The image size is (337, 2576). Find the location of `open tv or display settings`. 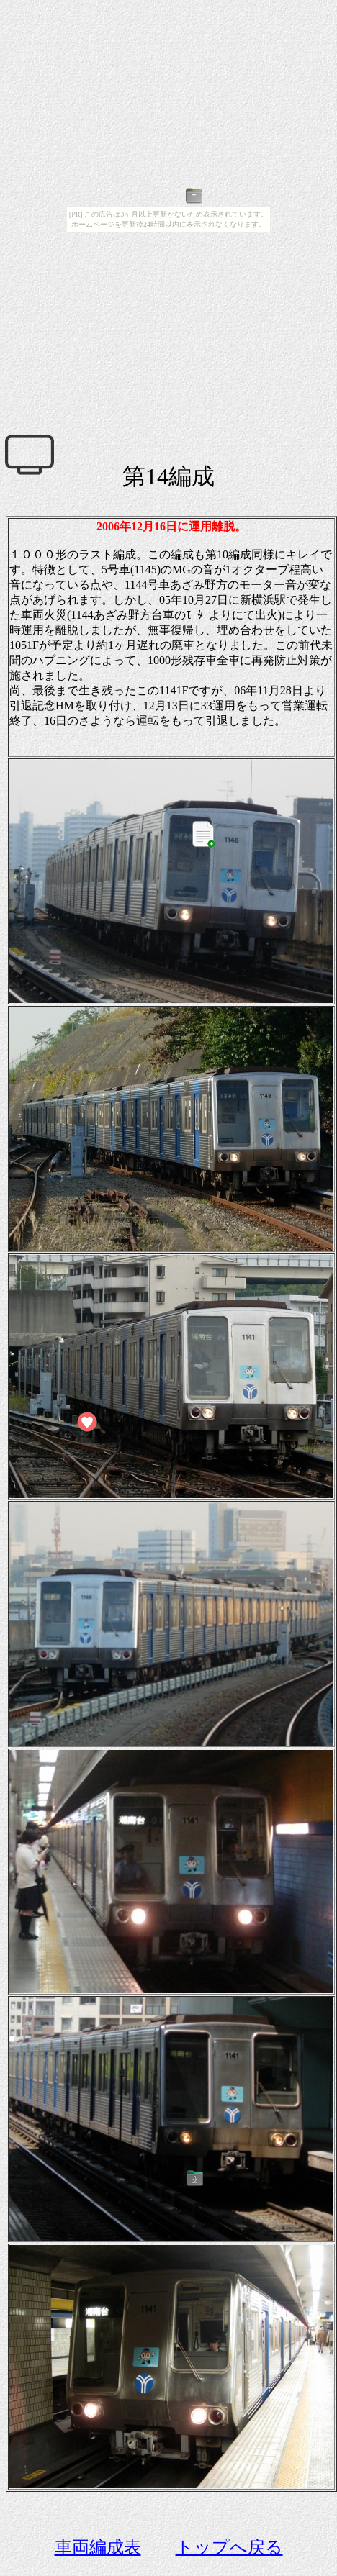

open tv or display settings is located at coordinates (30, 453).